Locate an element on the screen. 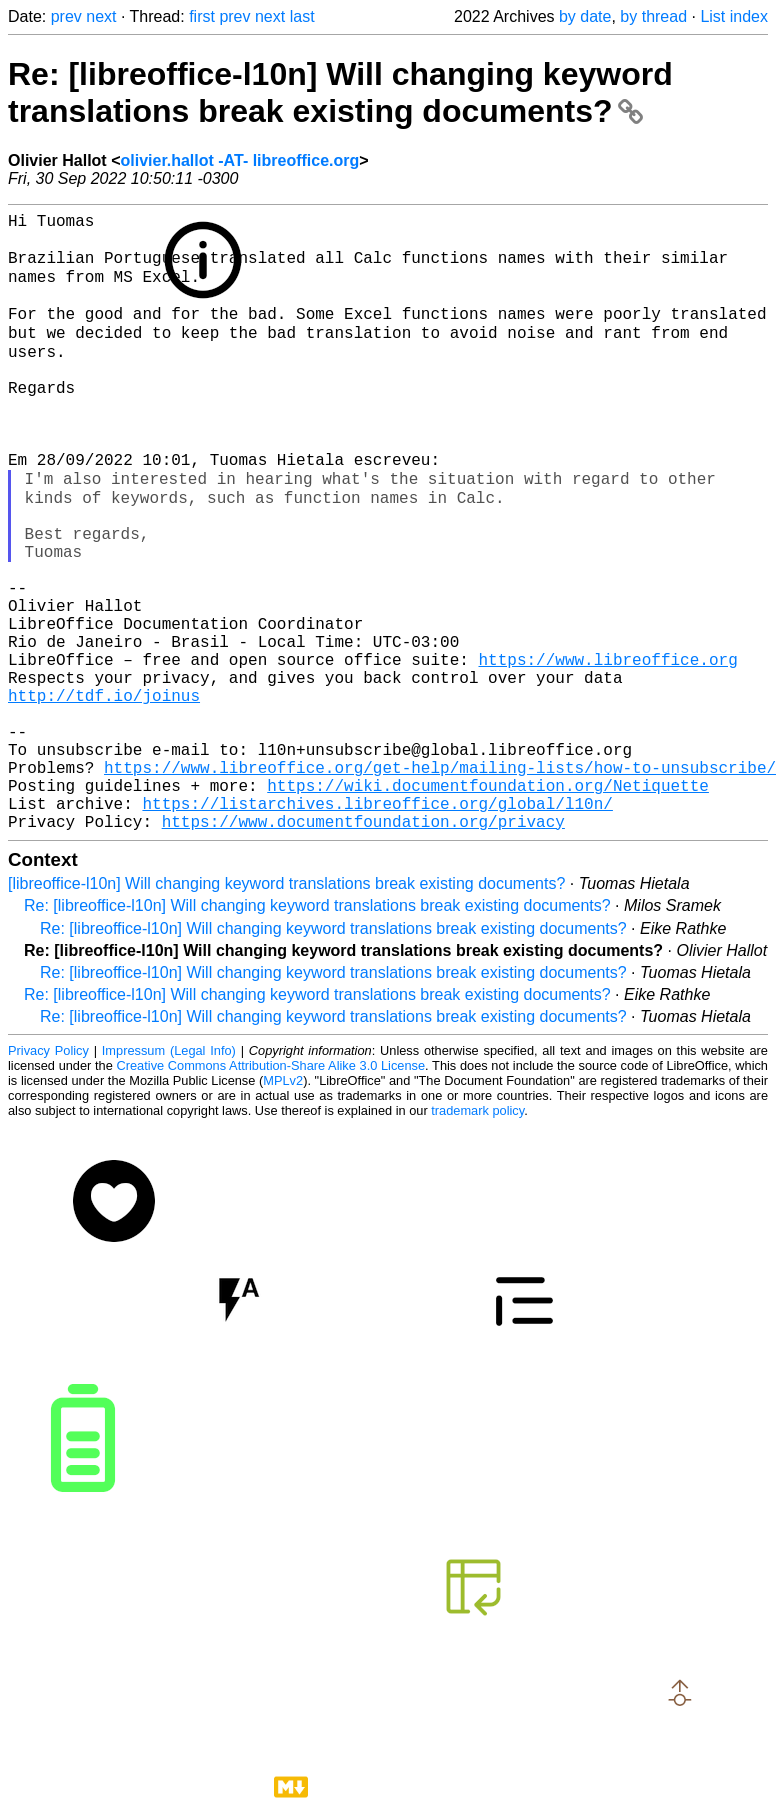  pivot data by column in a table or spreadsheet is located at coordinates (473, 1586).